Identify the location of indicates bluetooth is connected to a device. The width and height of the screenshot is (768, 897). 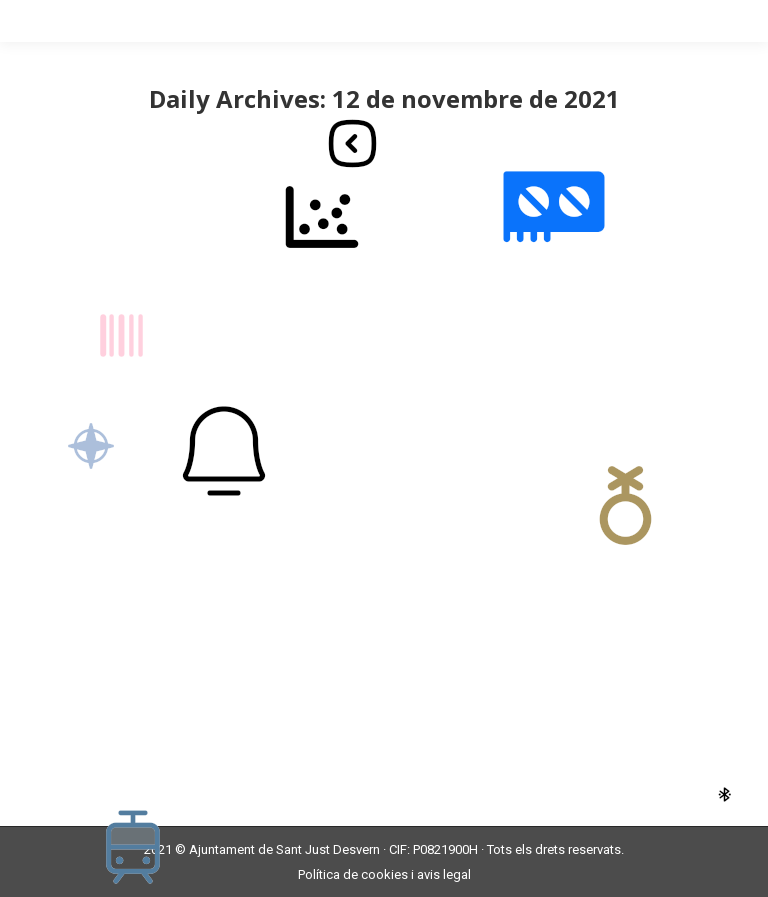
(724, 794).